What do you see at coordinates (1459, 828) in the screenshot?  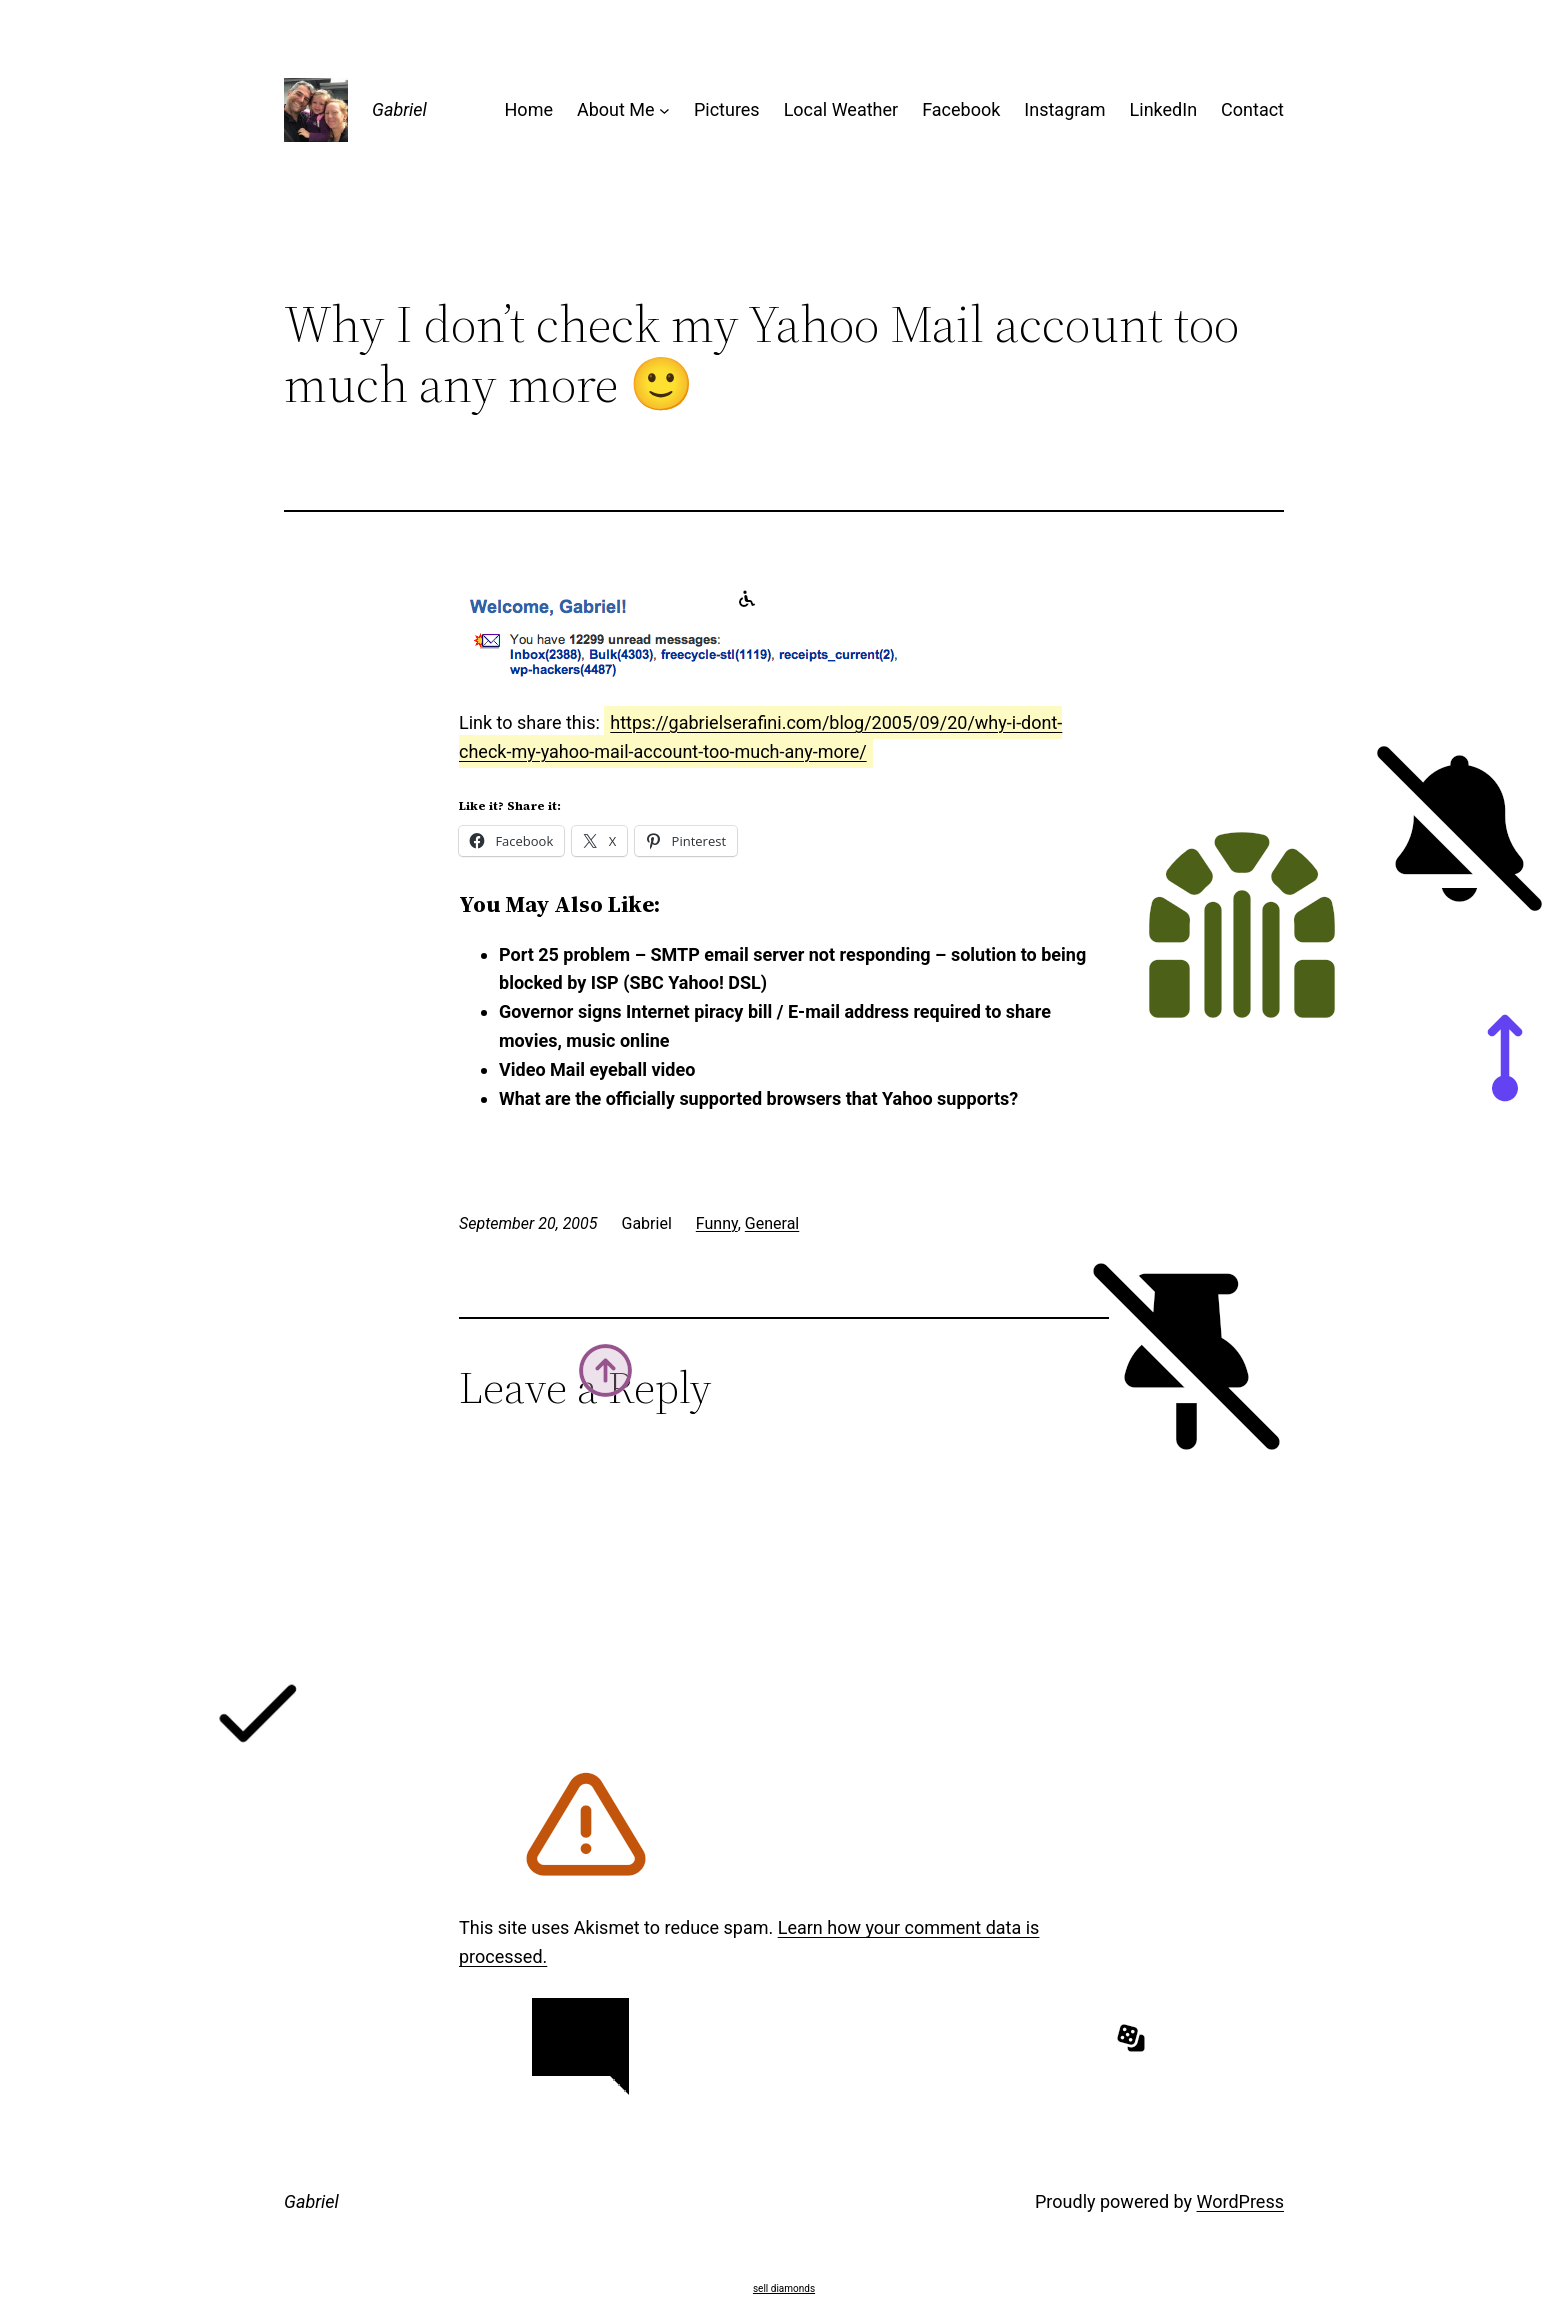 I see `mute notifications` at bounding box center [1459, 828].